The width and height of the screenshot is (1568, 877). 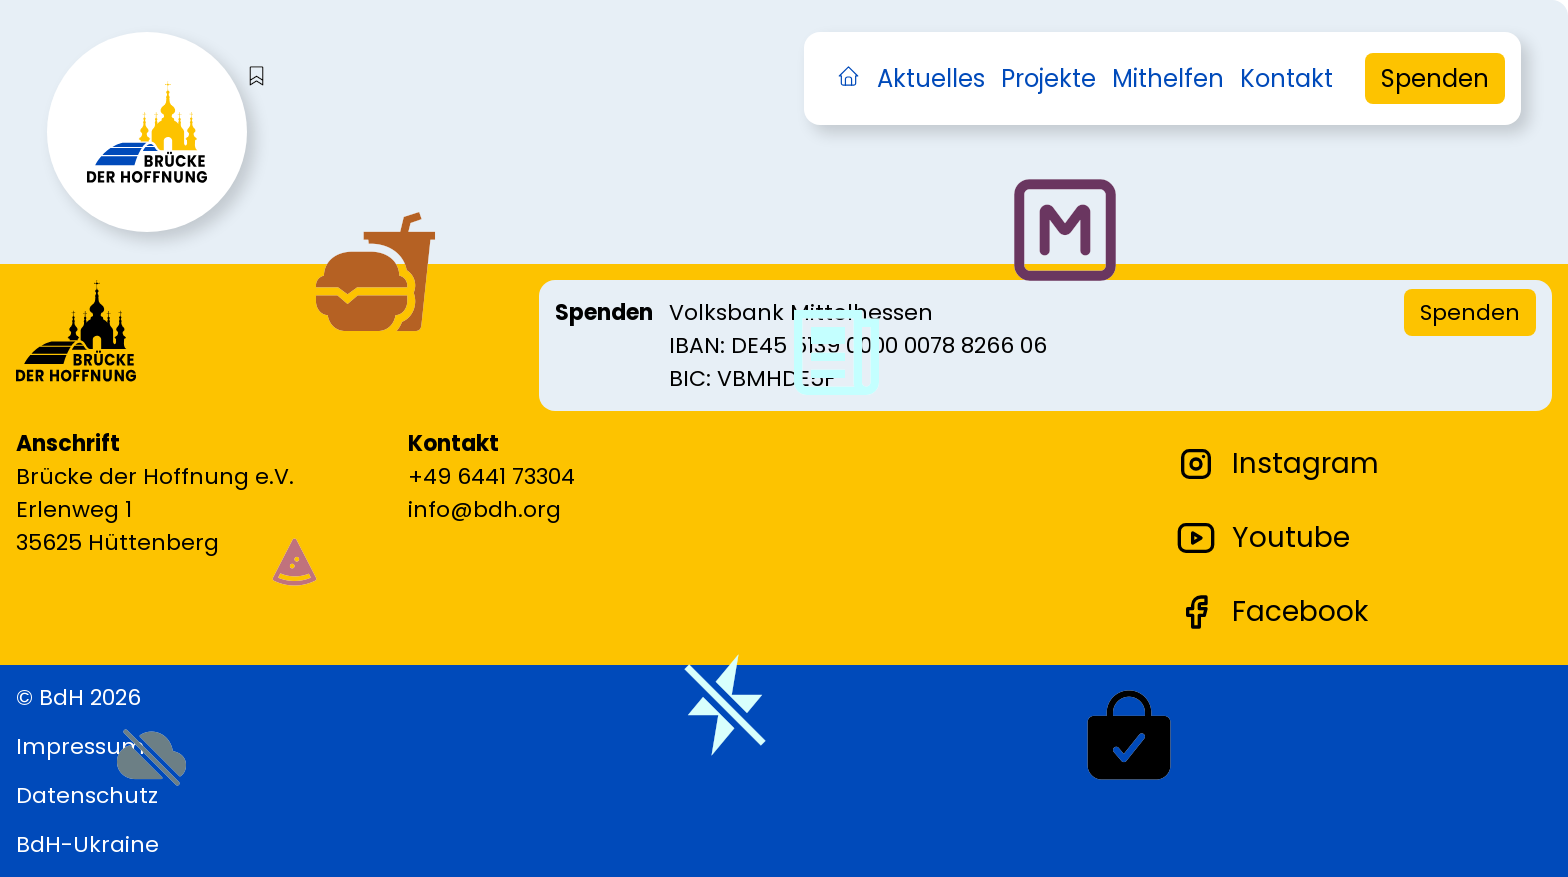 I want to click on indicates no cloud connection available, so click(x=151, y=757).